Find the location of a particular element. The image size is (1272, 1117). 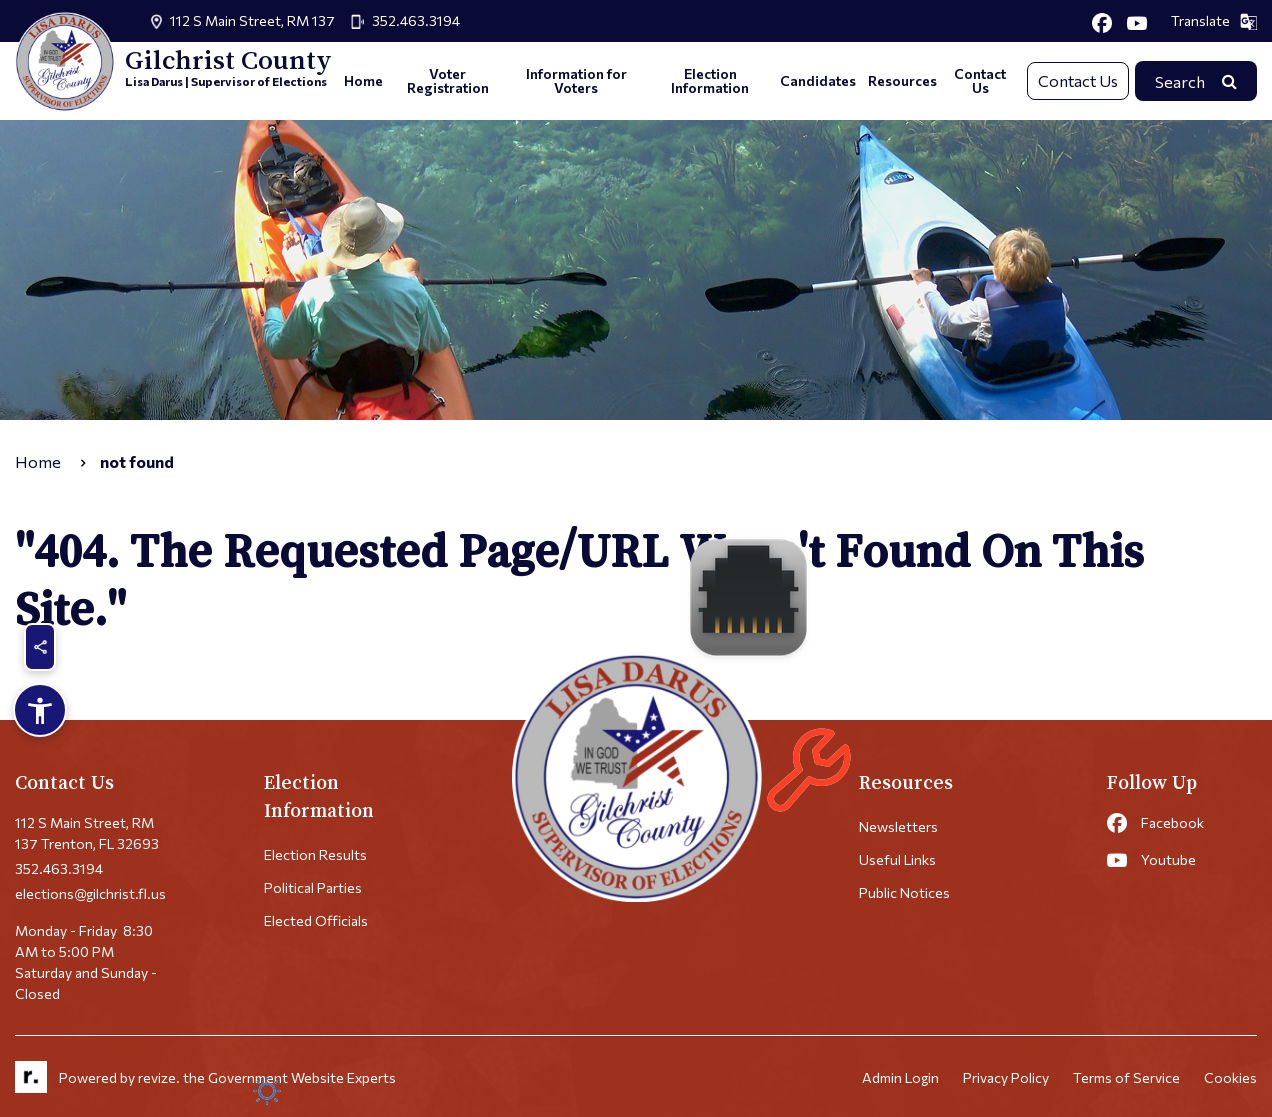

indicates an RJ11 telephone/DSL network port is located at coordinates (748, 597).